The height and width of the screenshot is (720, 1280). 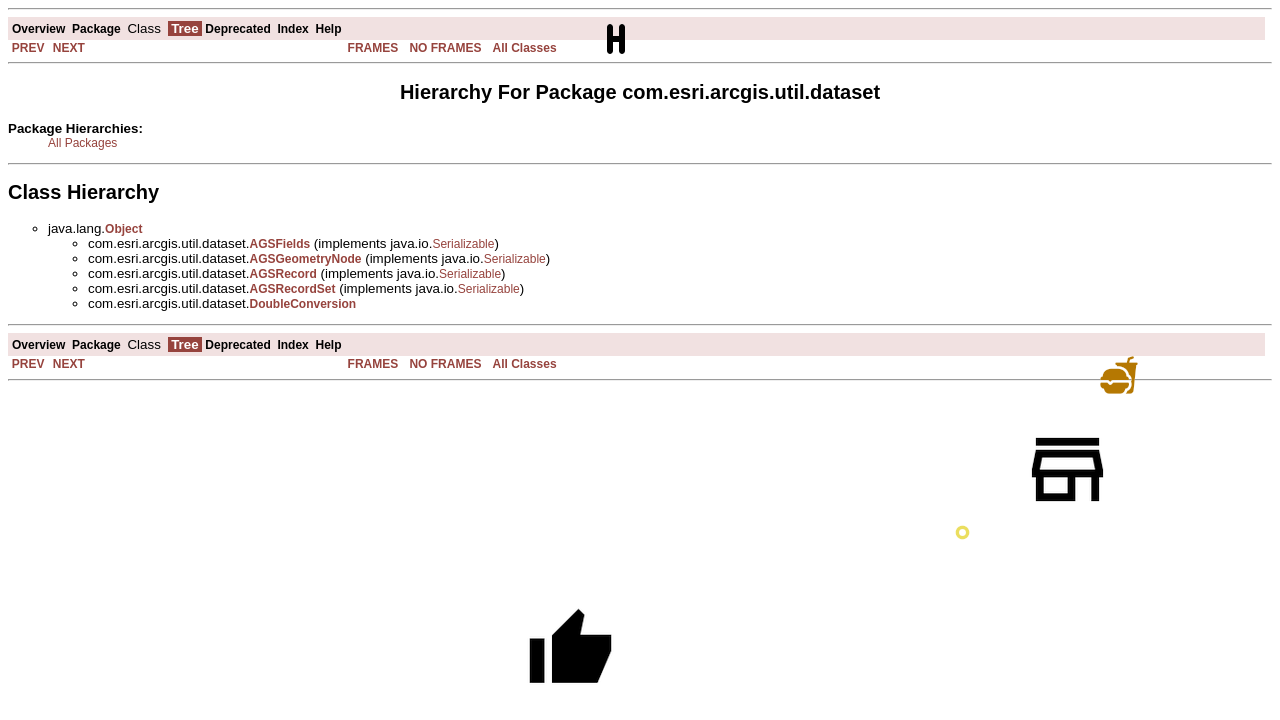 I want to click on indicates an unread item or notification, so click(x=962, y=532).